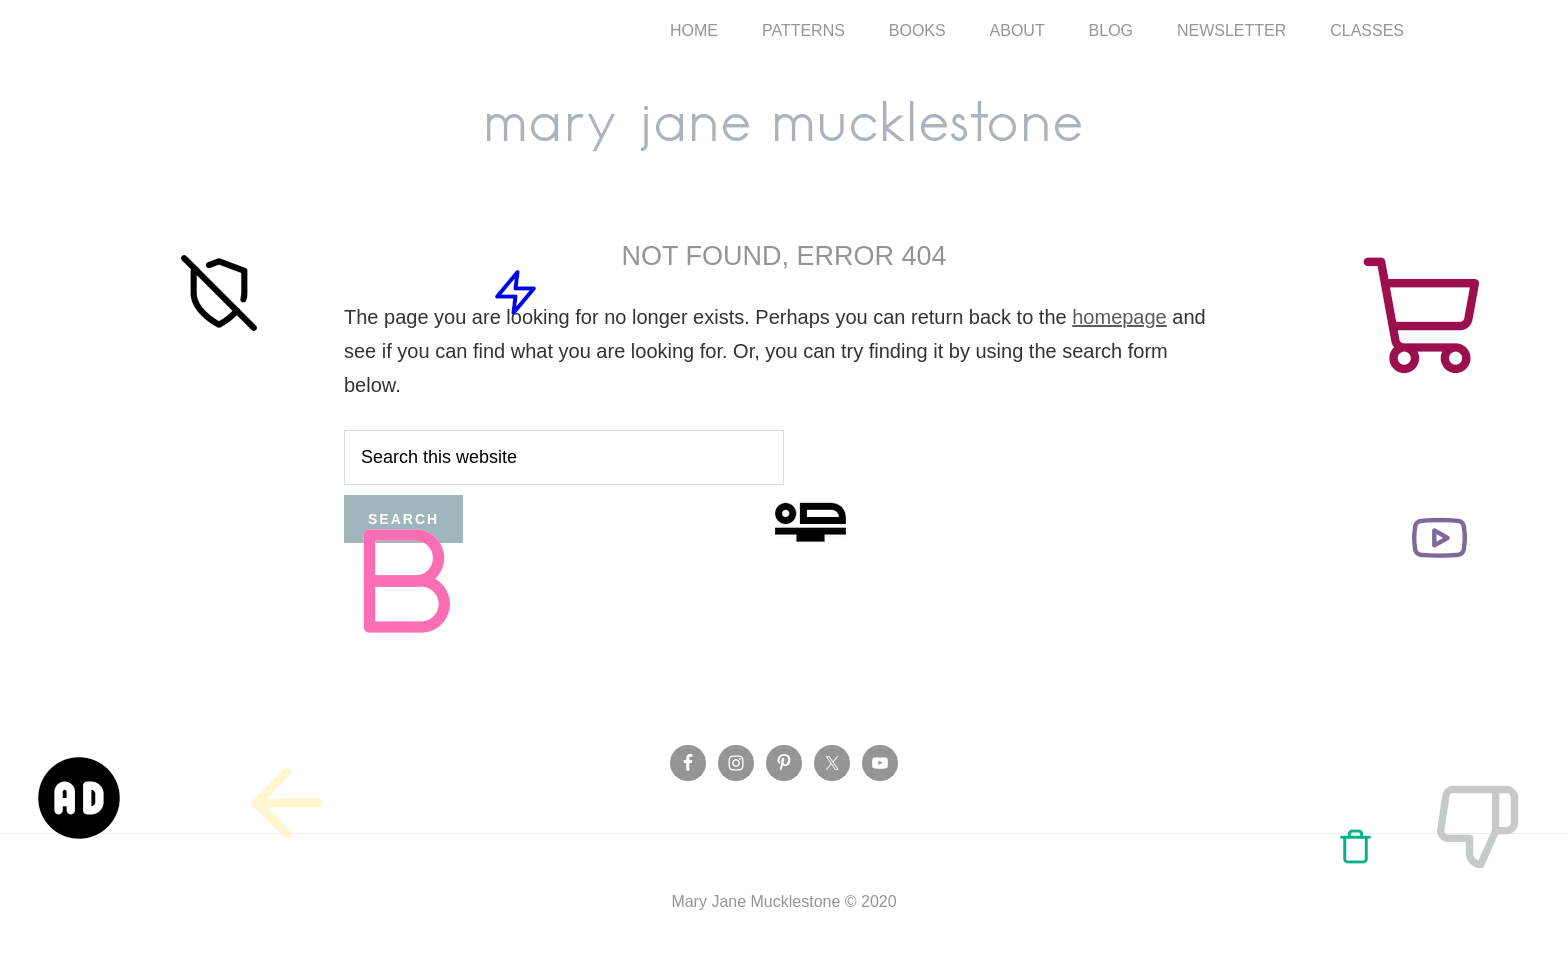  I want to click on indicates quick actions or instant features, so click(515, 292).